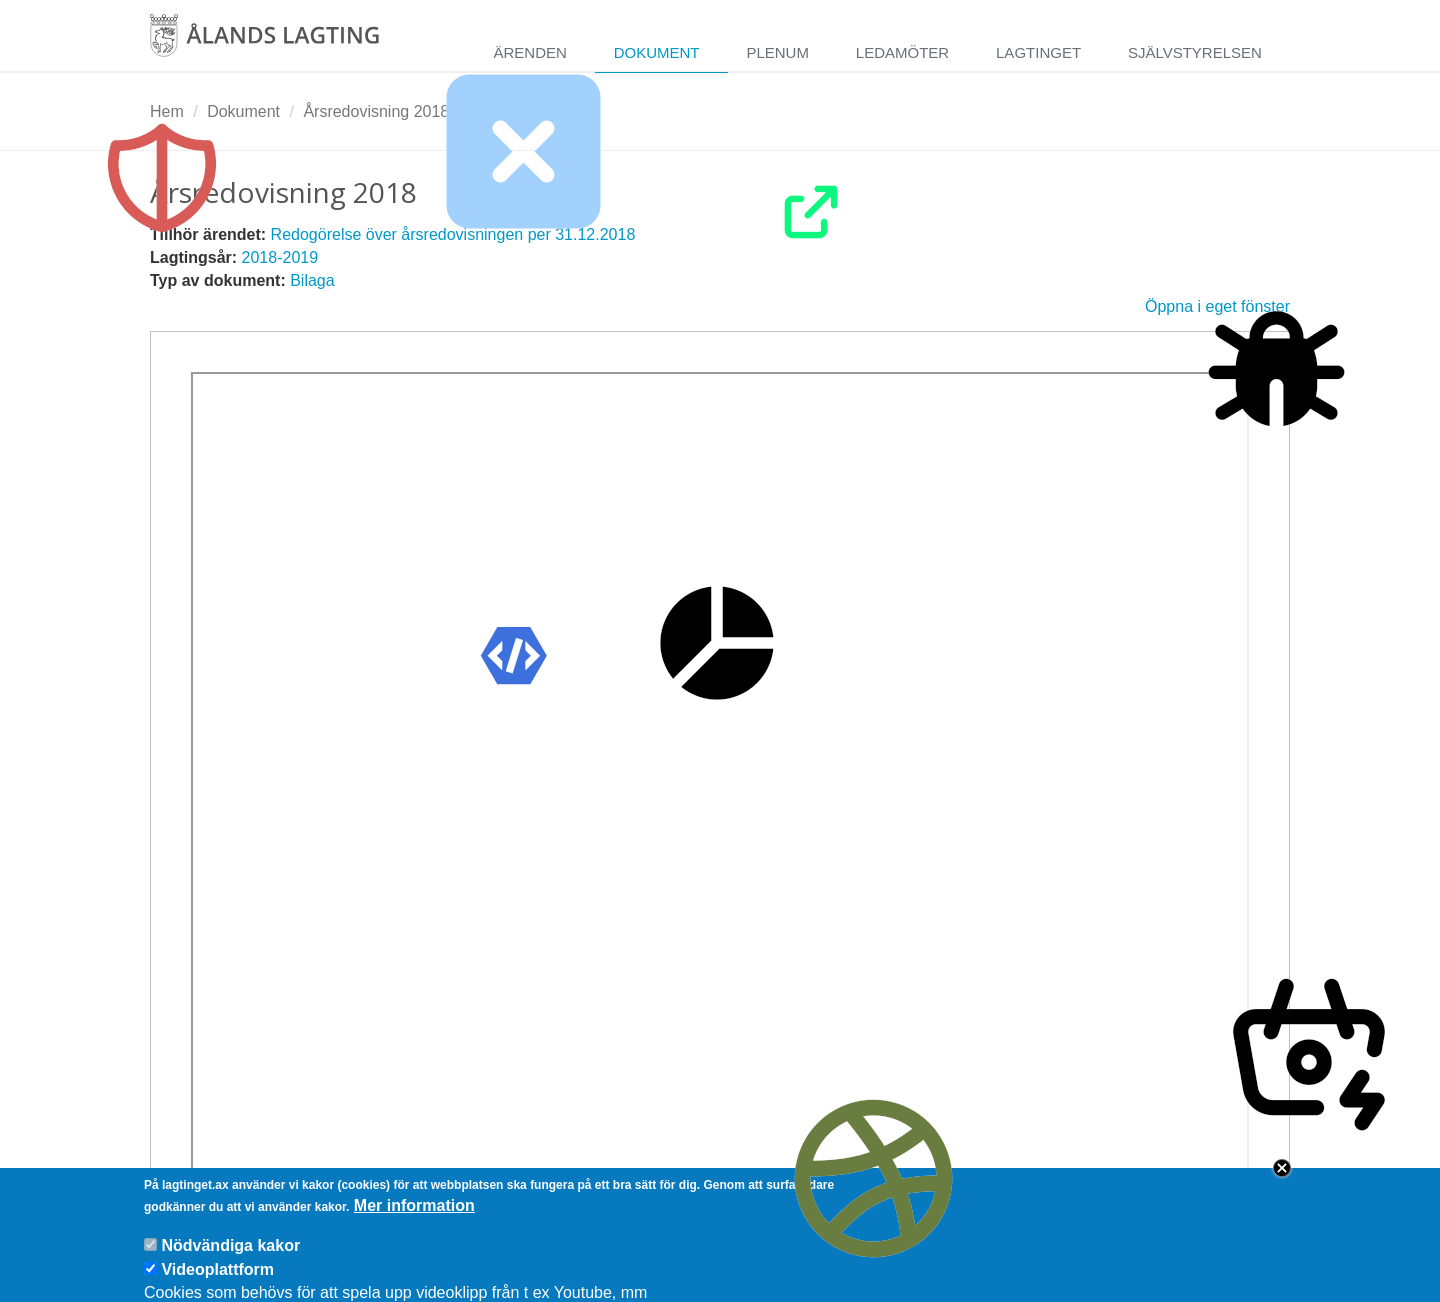  I want to click on indicates partial security or protection status, so click(162, 178).